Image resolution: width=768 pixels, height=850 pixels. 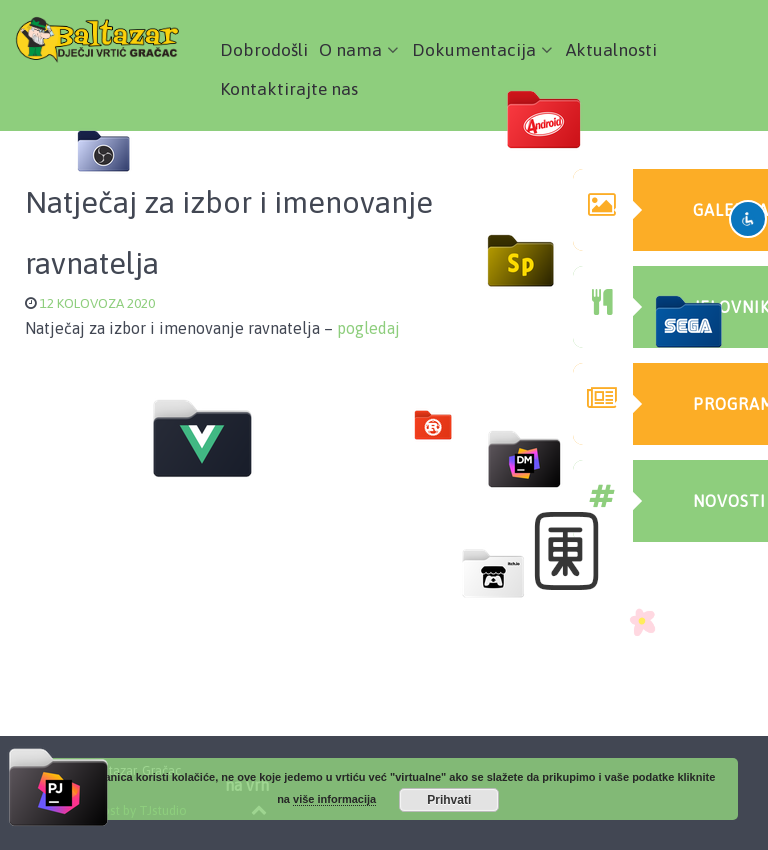 What do you see at coordinates (569, 551) in the screenshot?
I see `launch gnome mahjongg tile matching game` at bounding box center [569, 551].